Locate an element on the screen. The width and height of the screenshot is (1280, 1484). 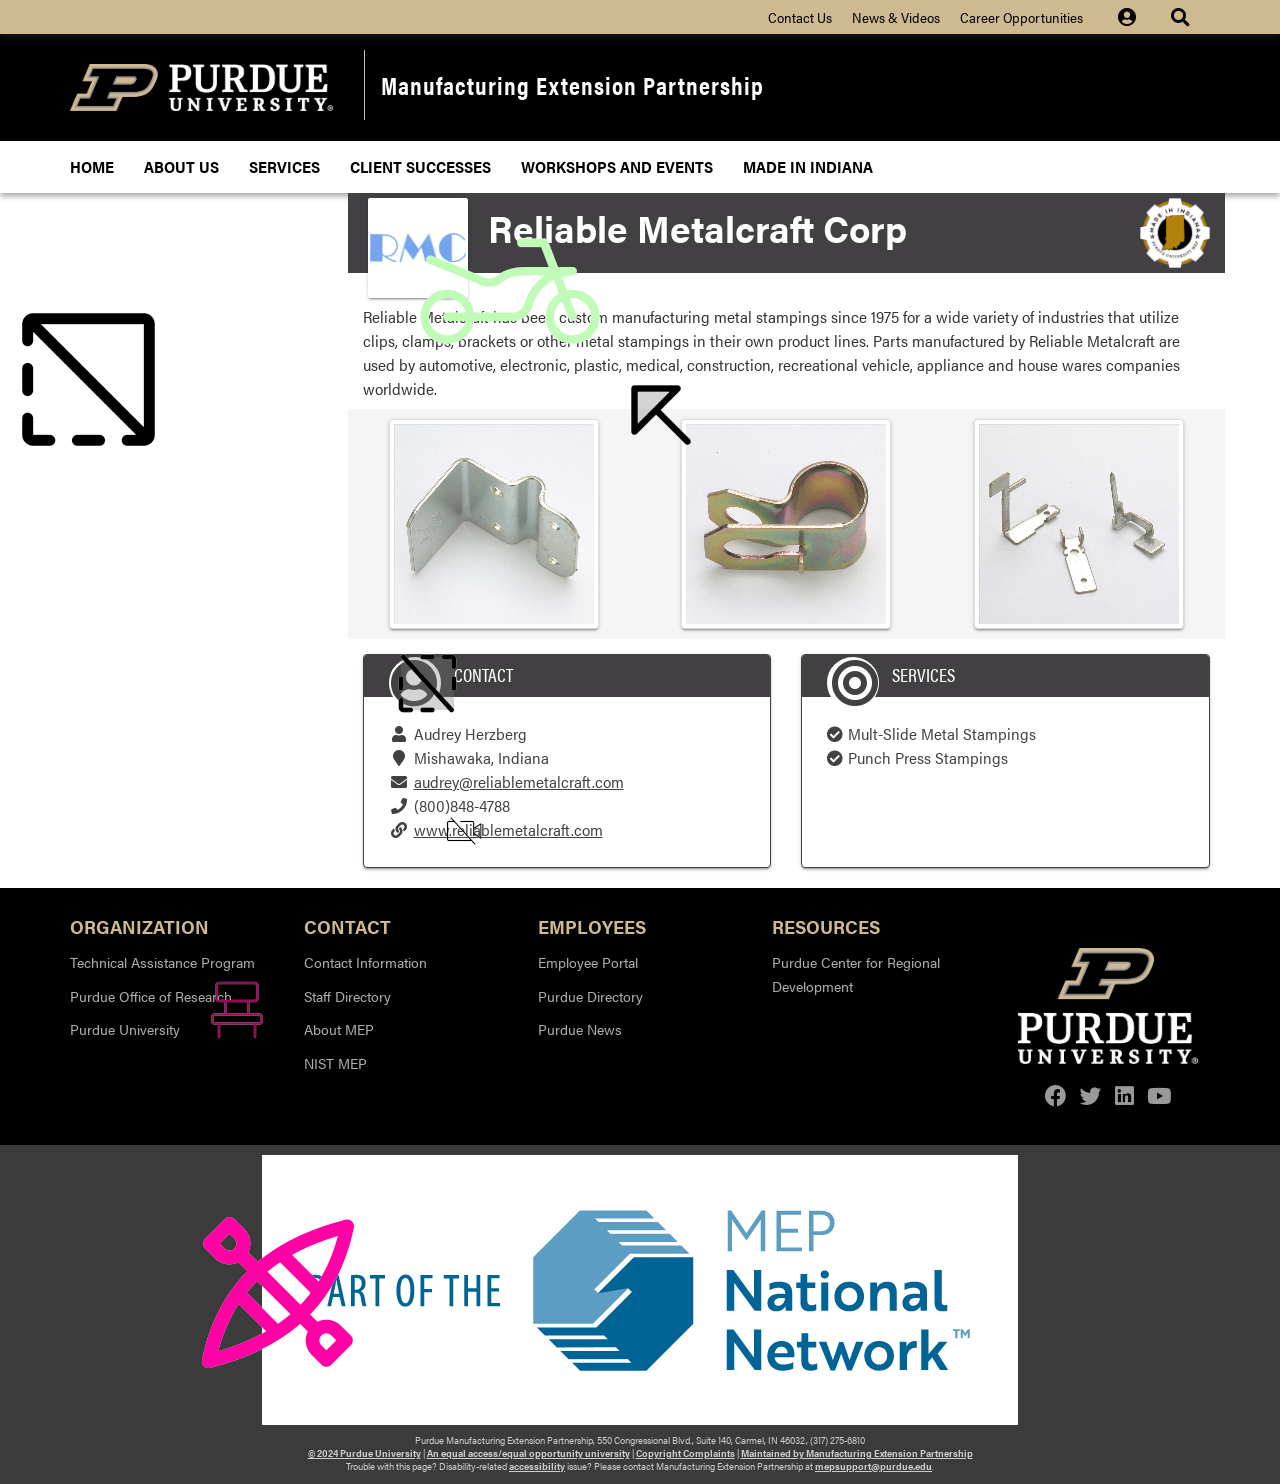
browse furniture or seating options is located at coordinates (237, 1010).